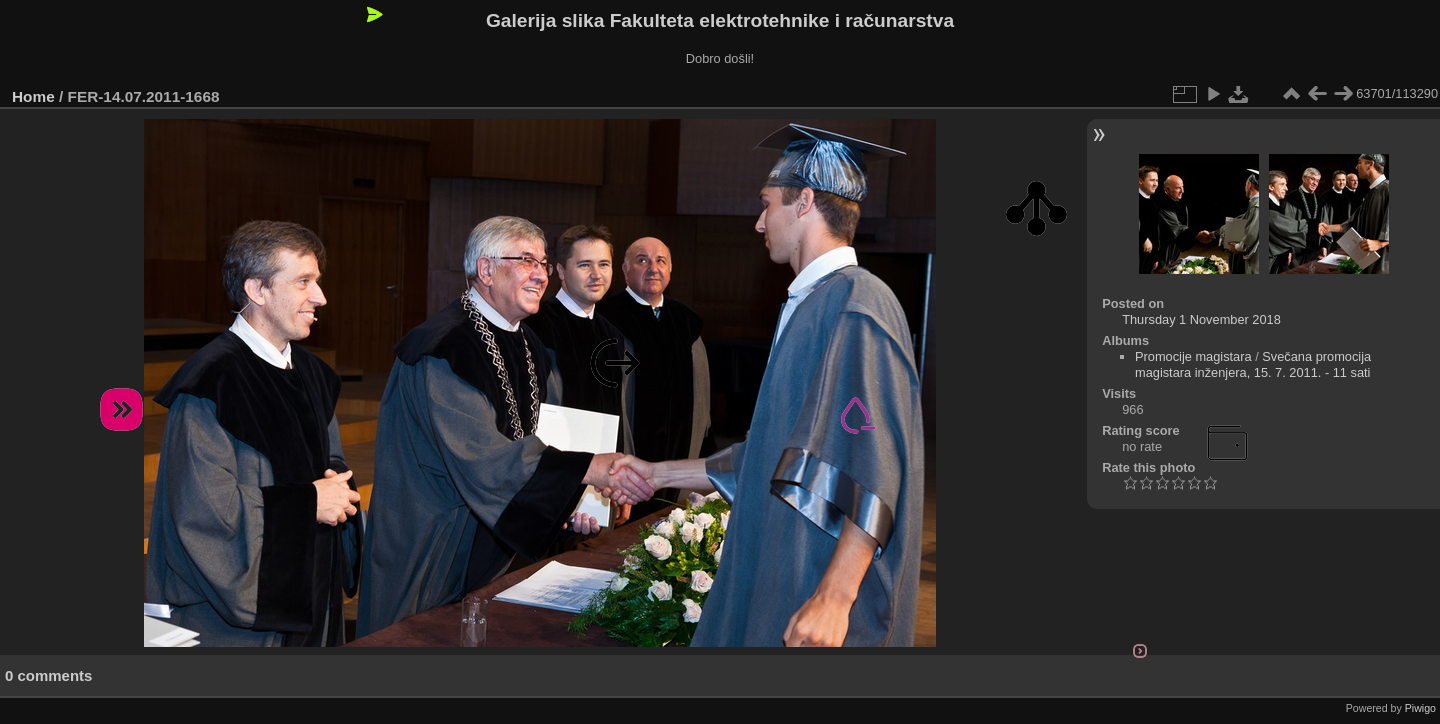  What do you see at coordinates (121, 409) in the screenshot?
I see `skip forward or advance to next item` at bounding box center [121, 409].